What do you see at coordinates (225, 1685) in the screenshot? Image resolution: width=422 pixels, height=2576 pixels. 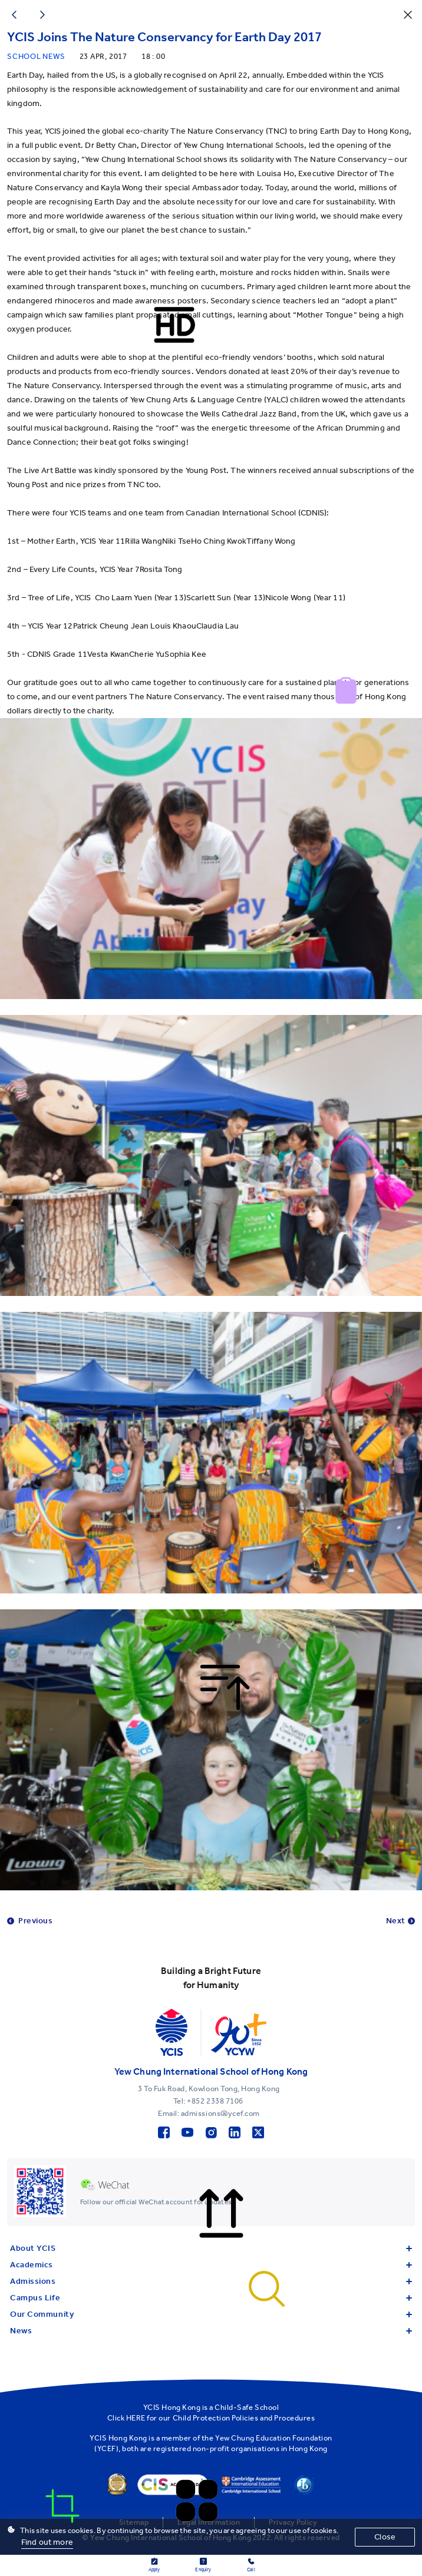 I see `sort list in ascending order` at bounding box center [225, 1685].